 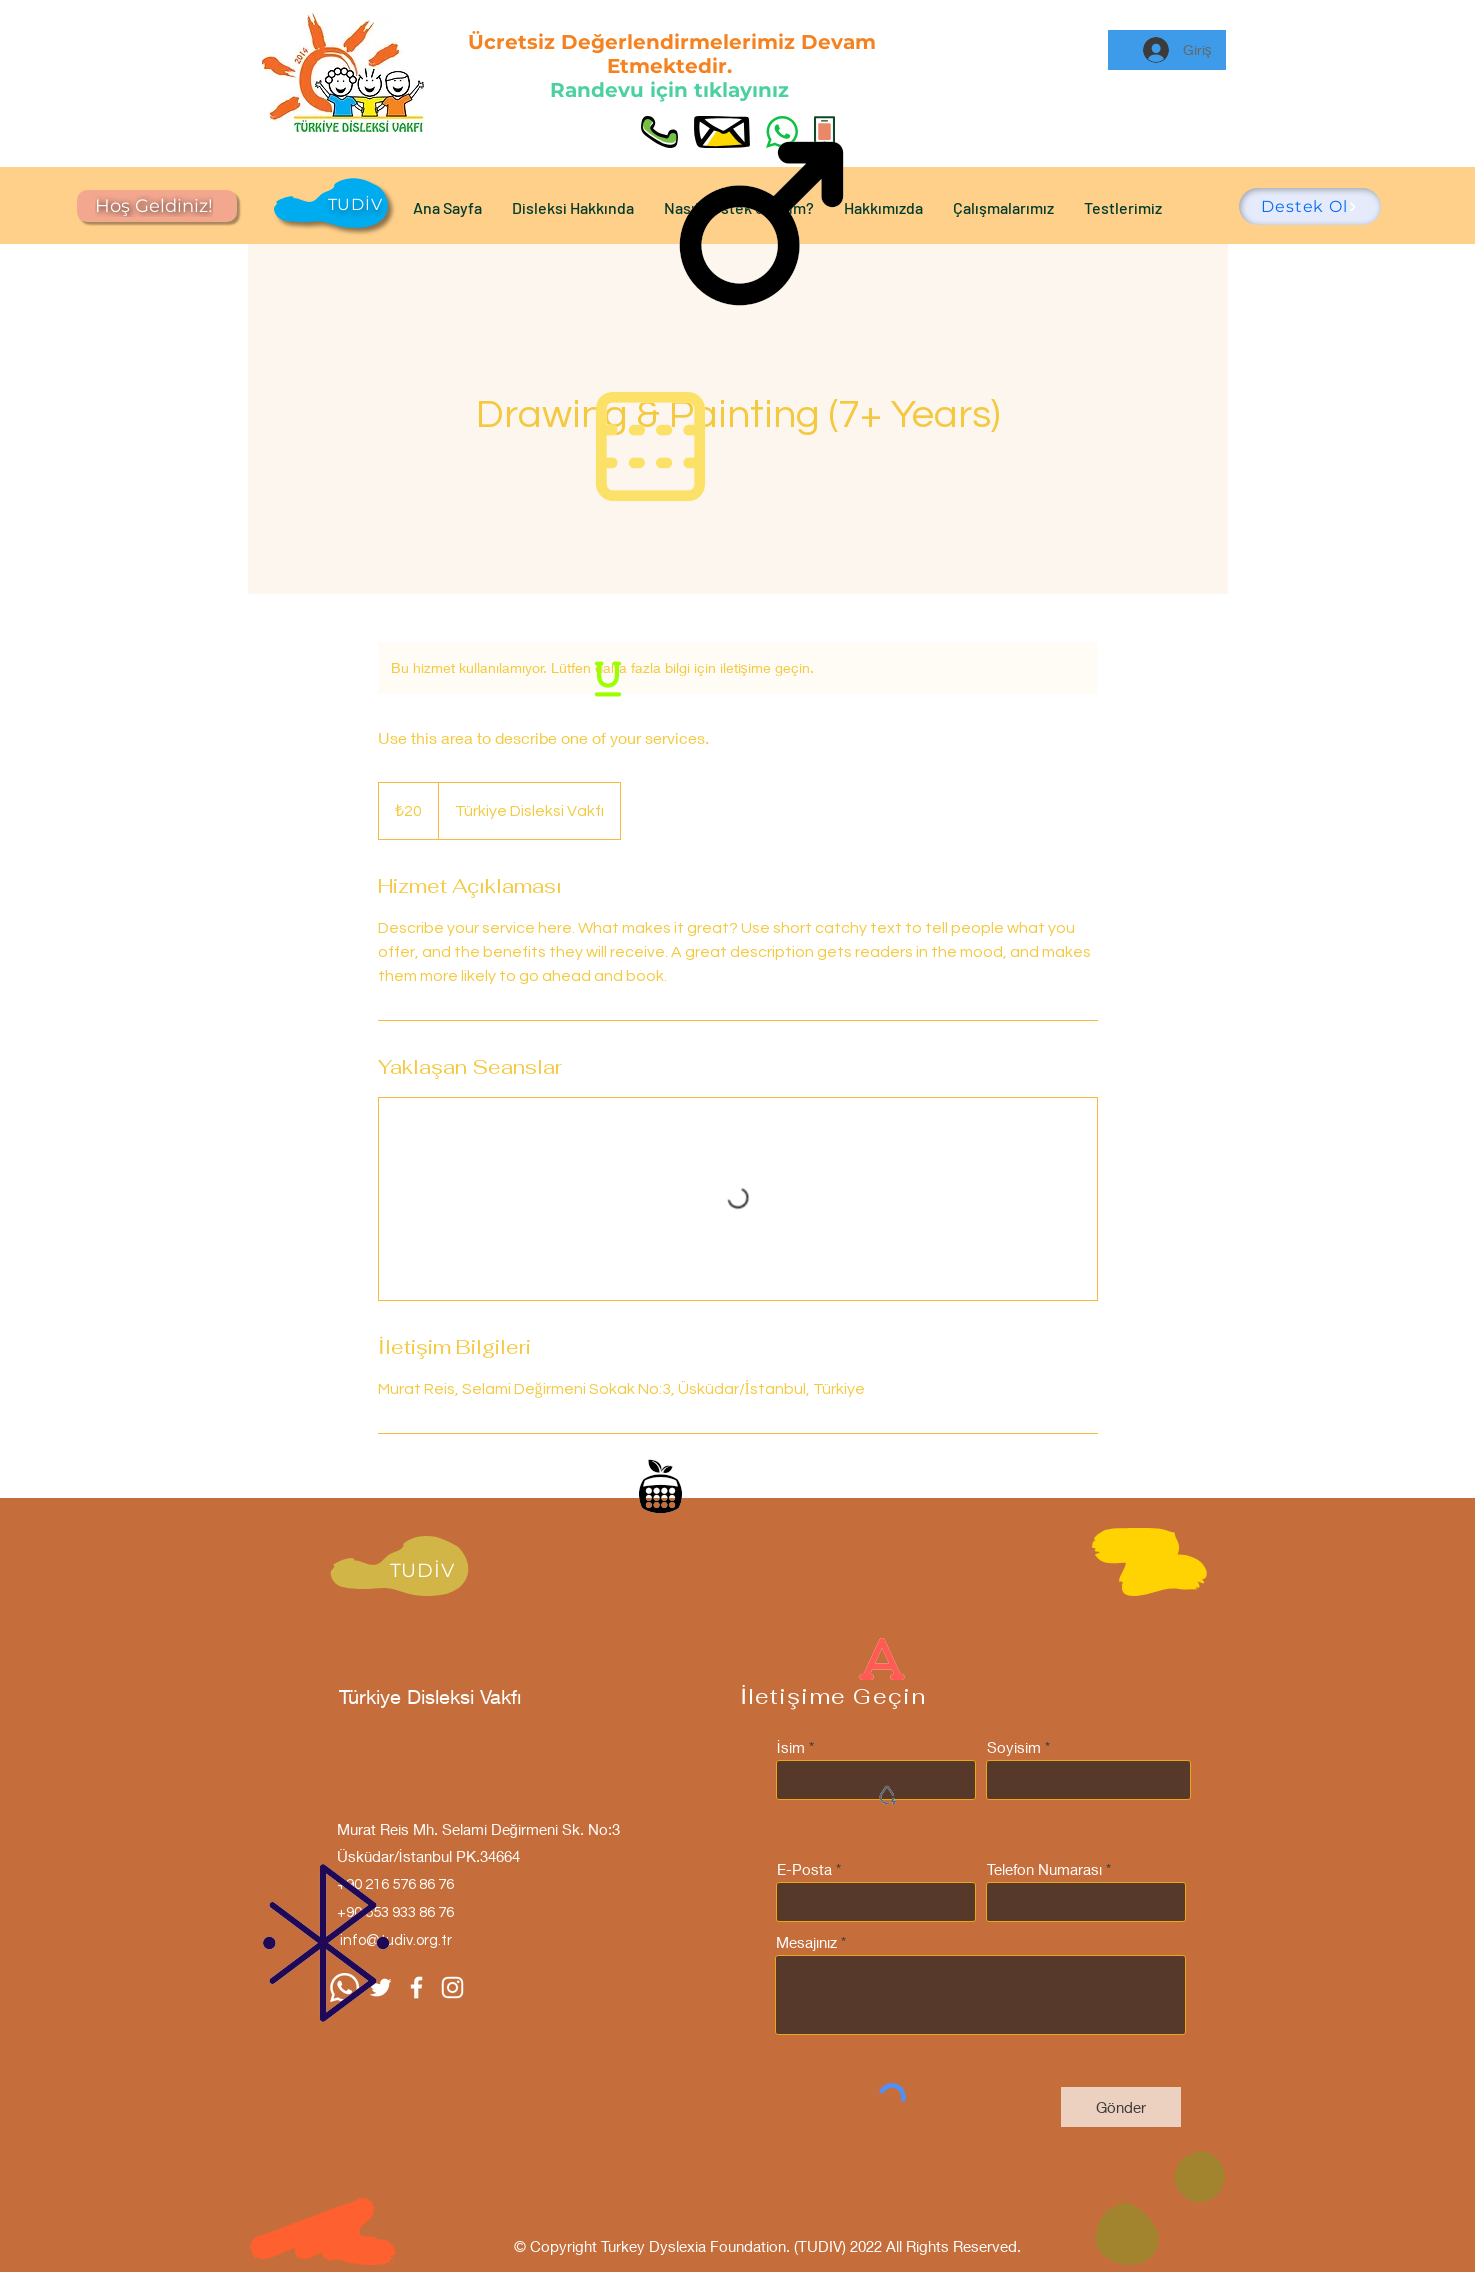 I want to click on indicates male gender selection, so click(x=756, y=229).